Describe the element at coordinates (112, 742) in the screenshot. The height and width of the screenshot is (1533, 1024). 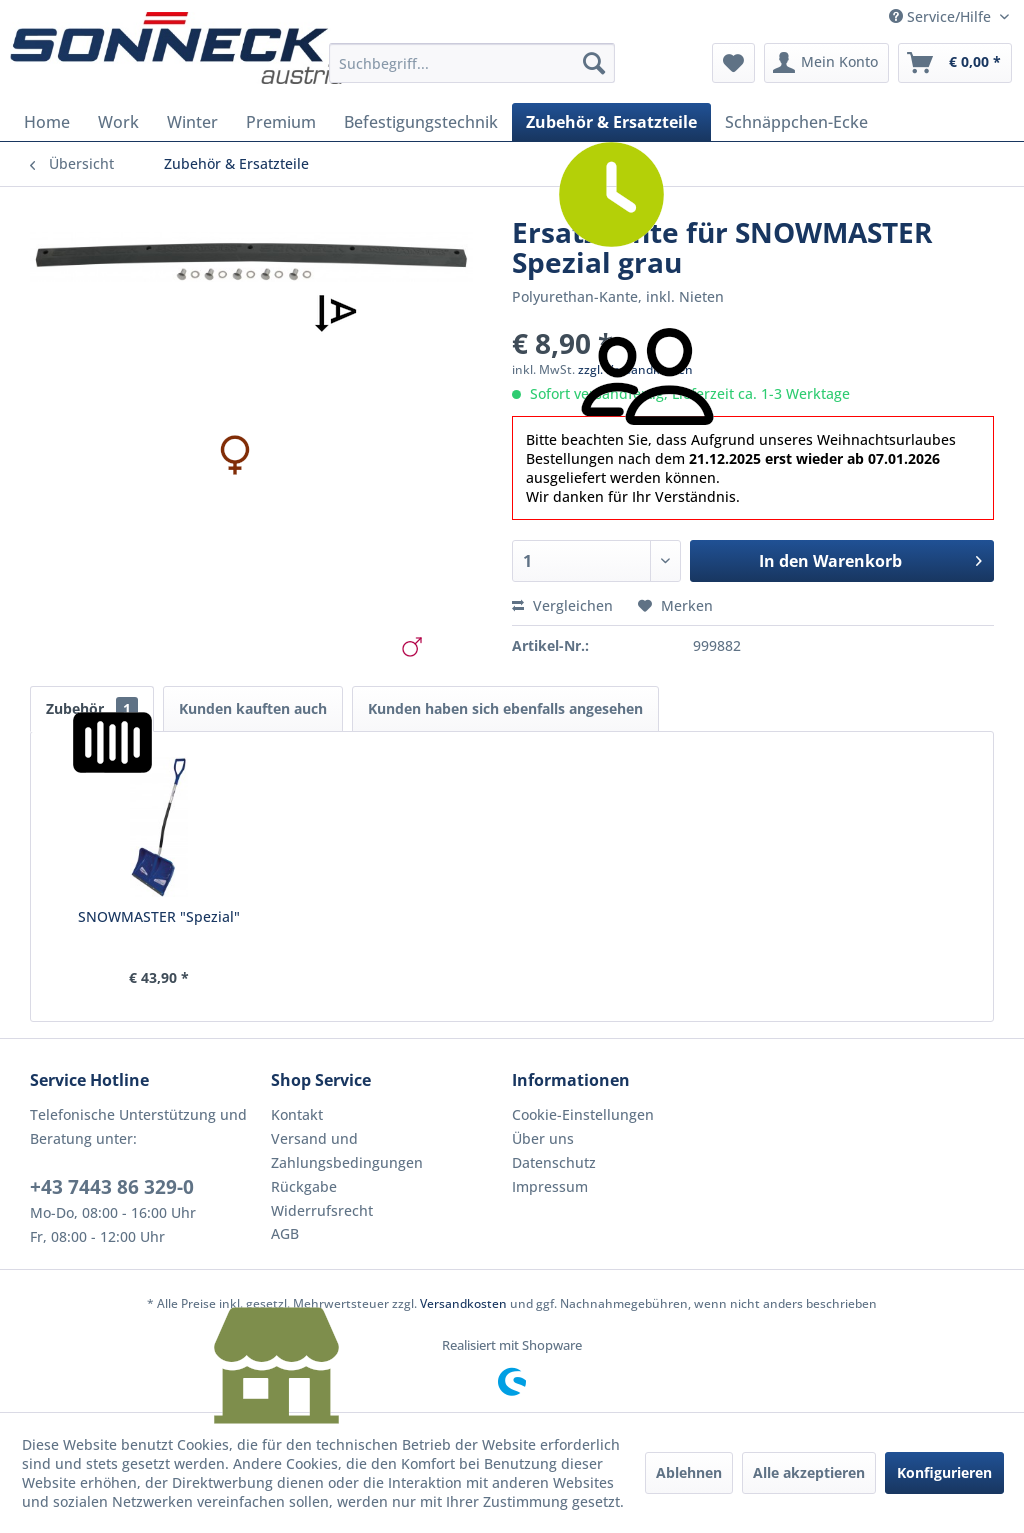
I see `scan a barcode` at that location.